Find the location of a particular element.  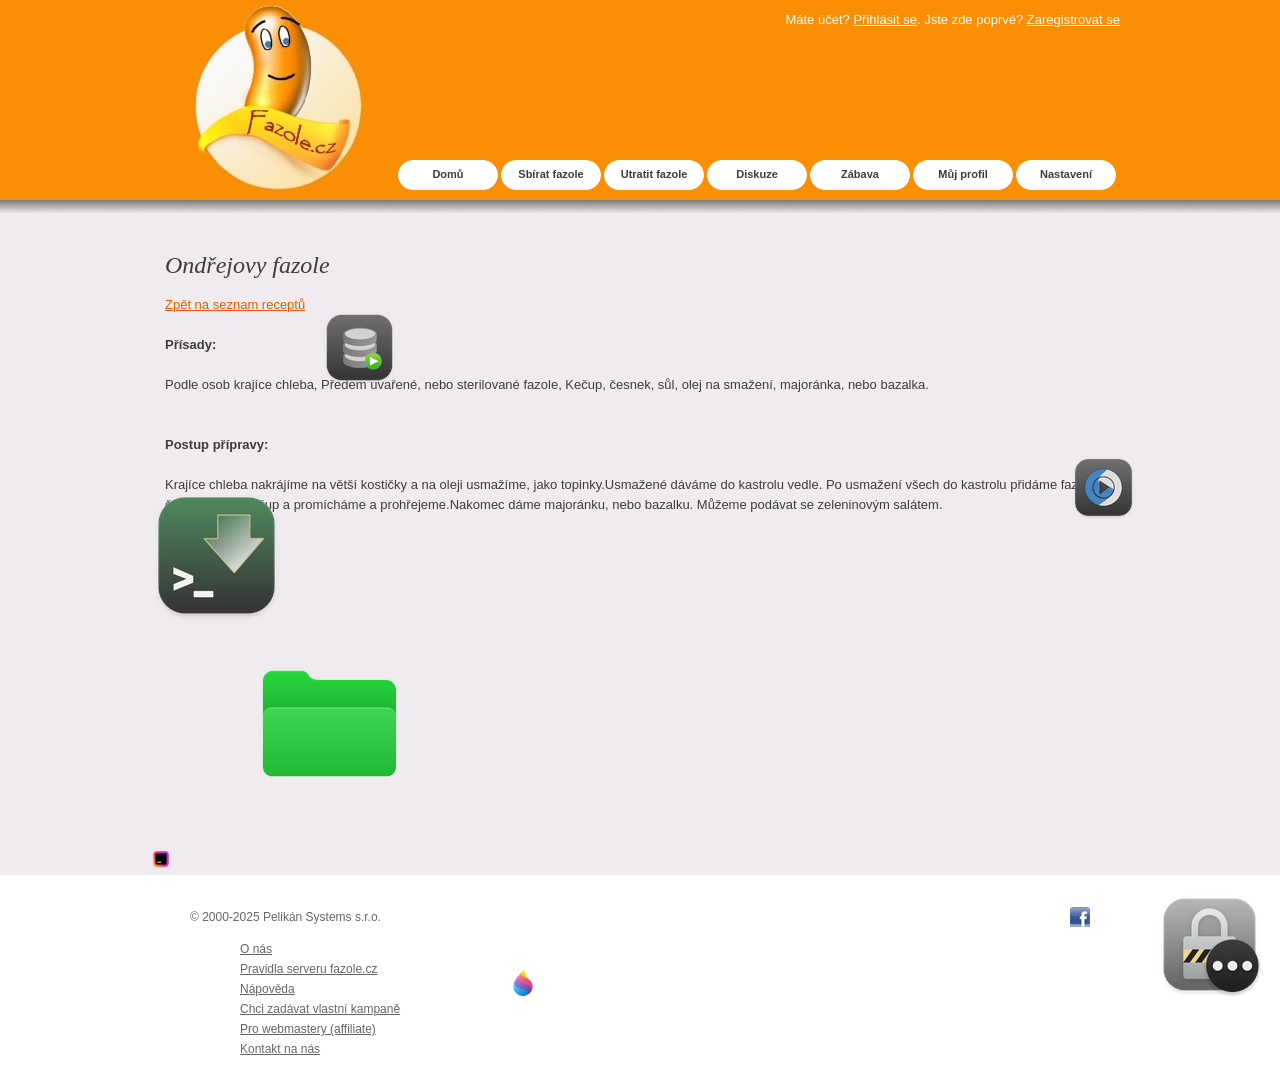

open Paint 3D application is located at coordinates (523, 983).